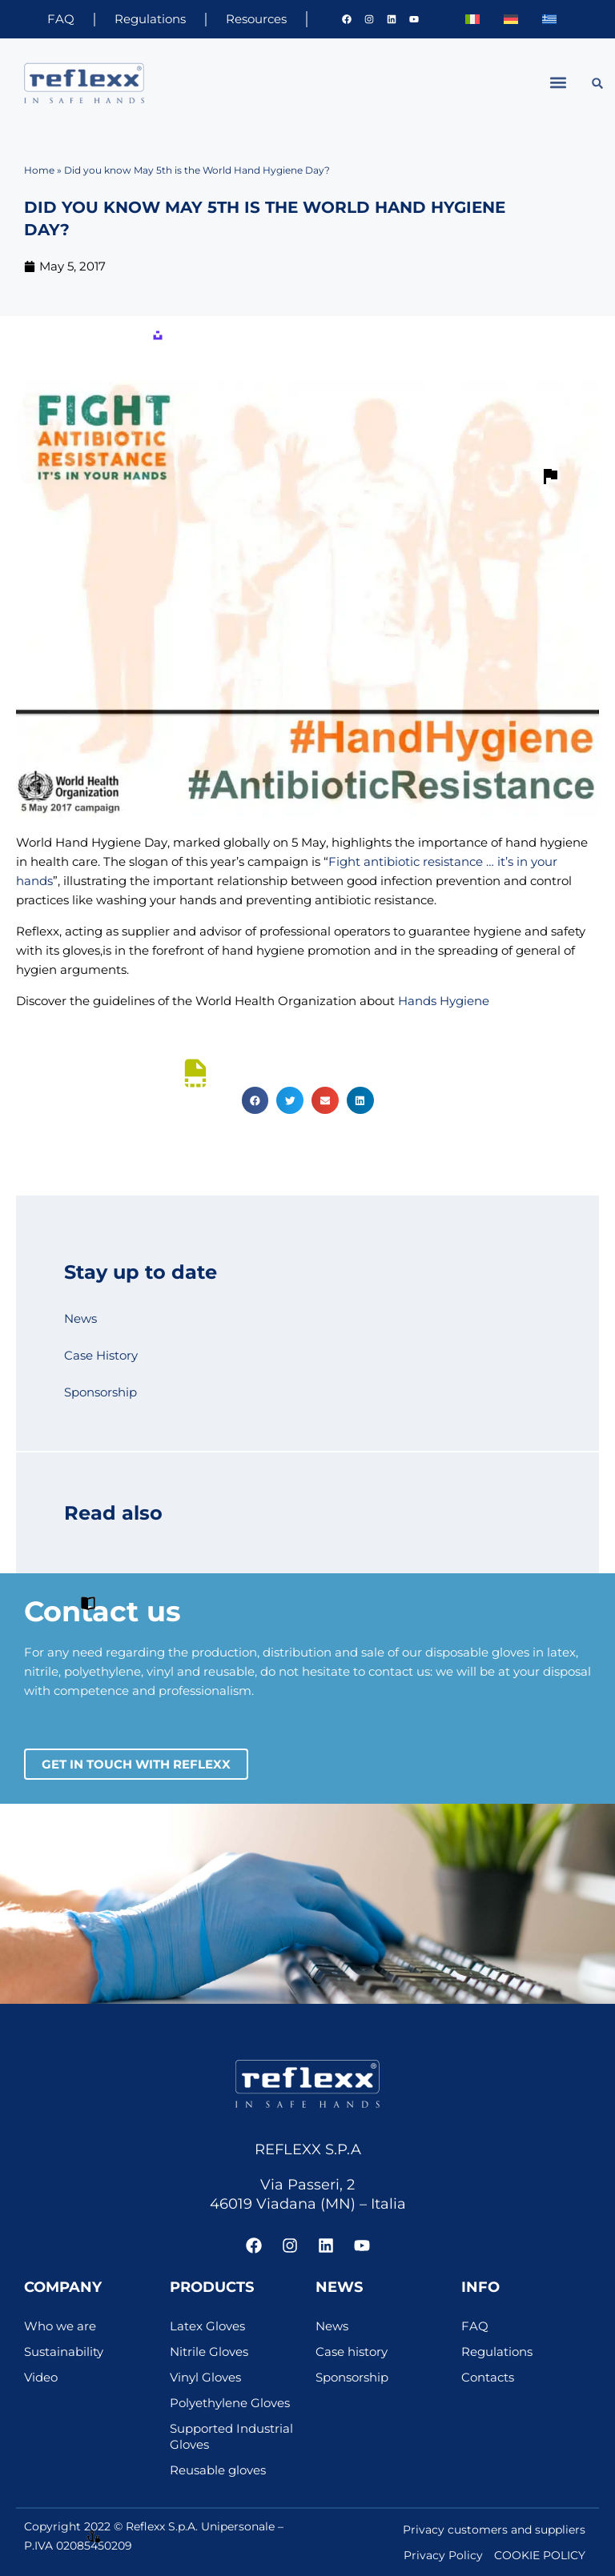 The image size is (615, 2576). What do you see at coordinates (195, 1073) in the screenshot?
I see `file partially uploaded or in progress` at bounding box center [195, 1073].